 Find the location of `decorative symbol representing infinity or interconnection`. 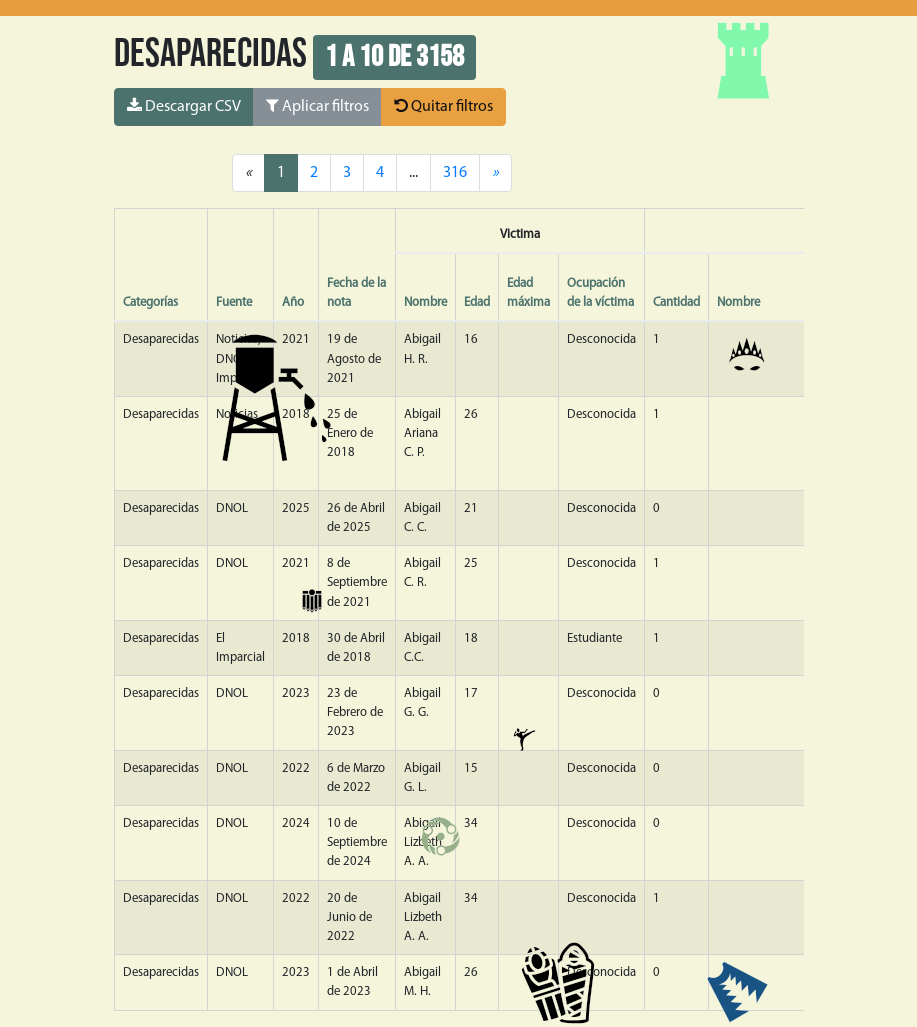

decorative symbol representing infinity or interconnection is located at coordinates (440, 836).